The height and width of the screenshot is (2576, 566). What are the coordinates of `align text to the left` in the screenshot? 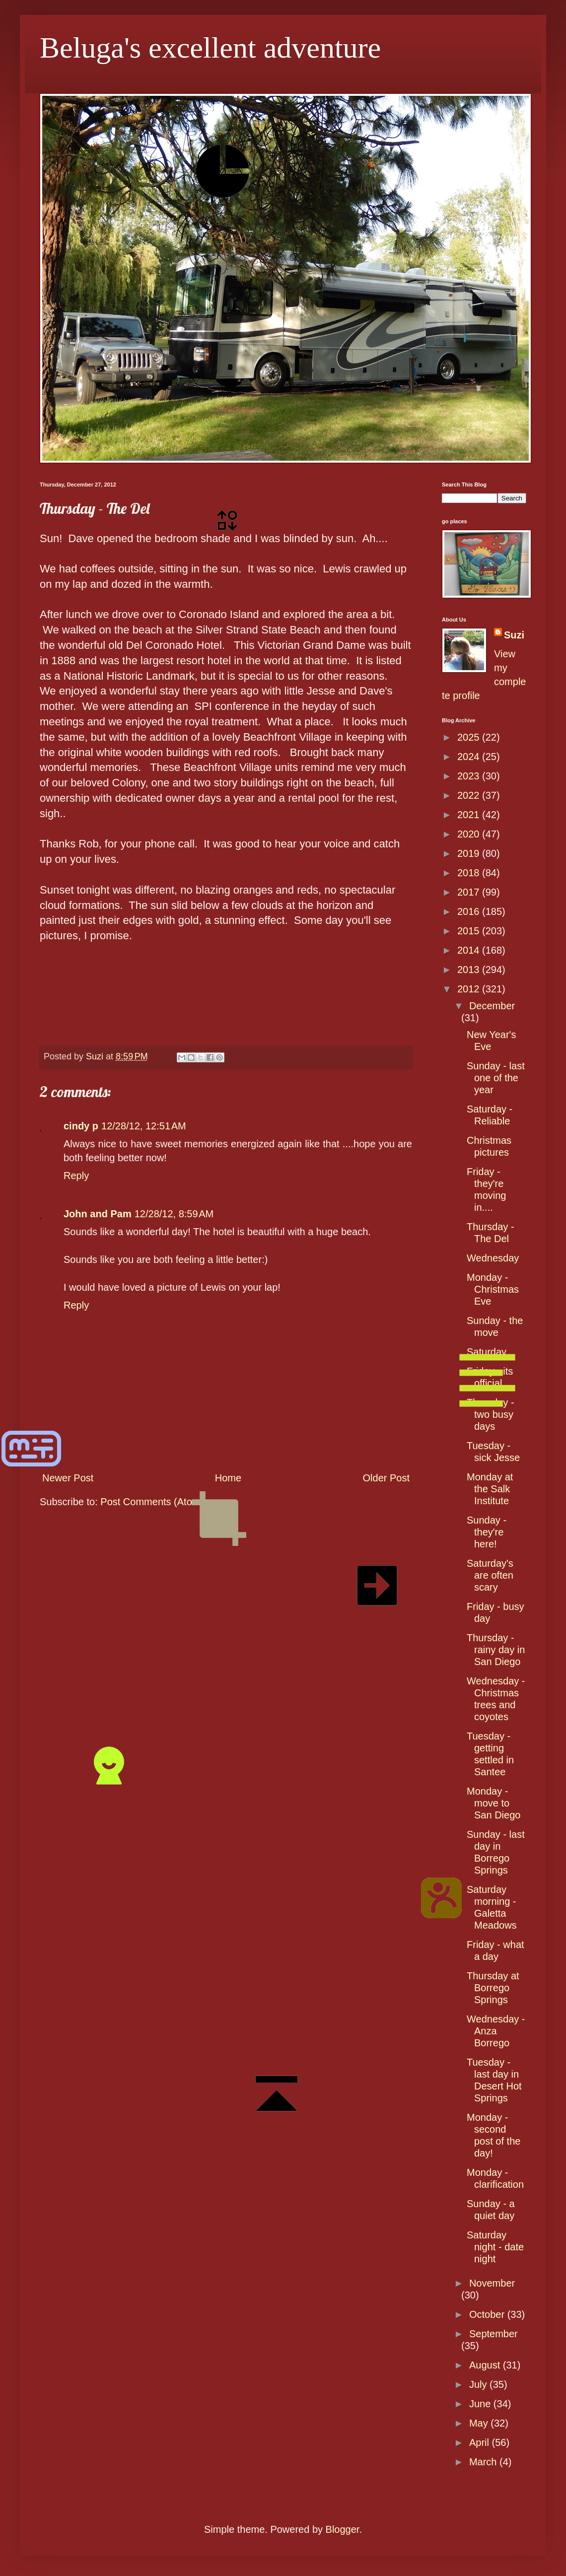 It's located at (487, 1379).